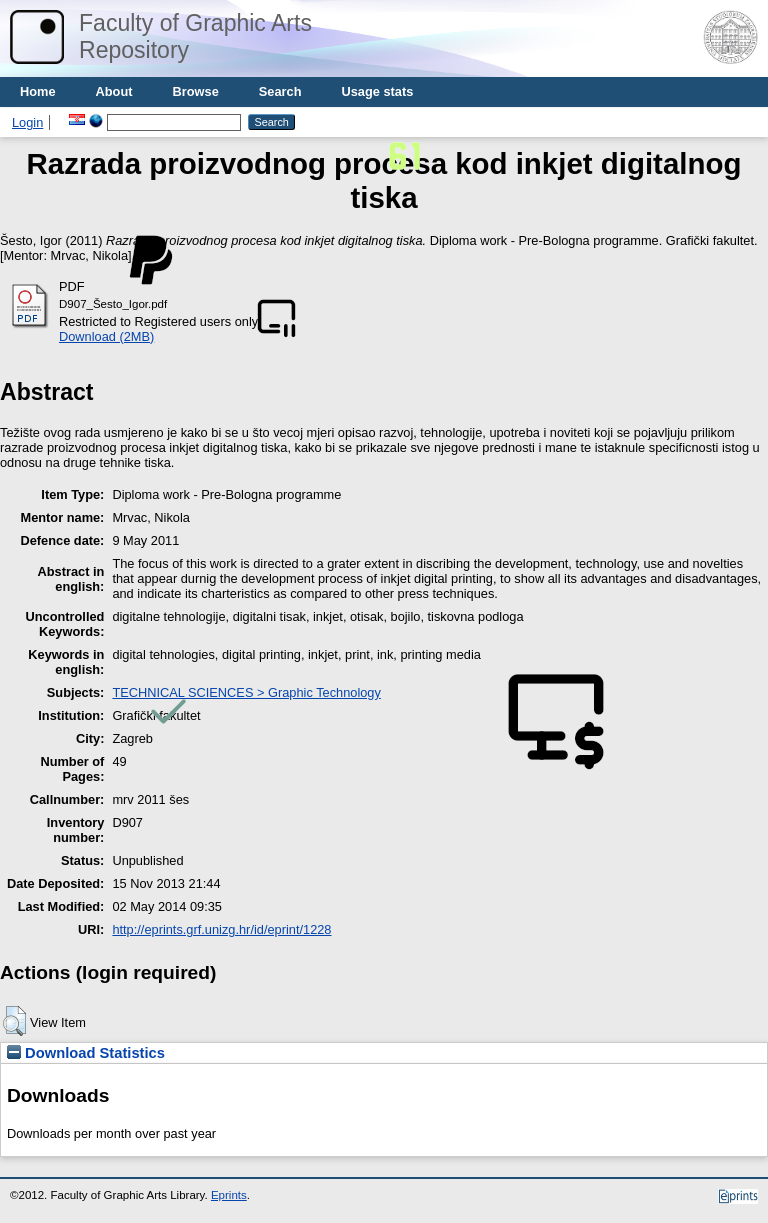  What do you see at coordinates (556, 717) in the screenshot?
I see `access desktop payment or billing settings` at bounding box center [556, 717].